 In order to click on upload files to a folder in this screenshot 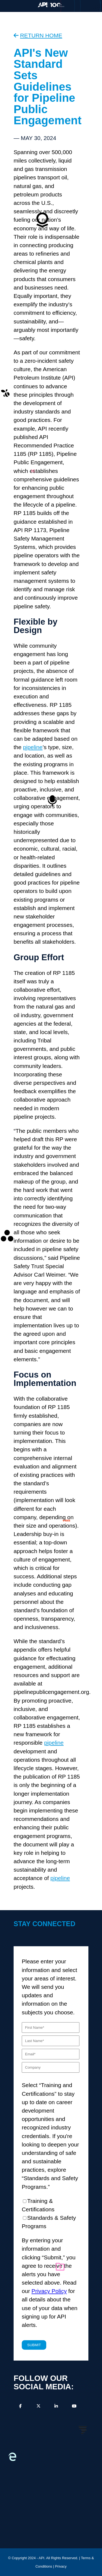, I will do `click(60, 2267)`.